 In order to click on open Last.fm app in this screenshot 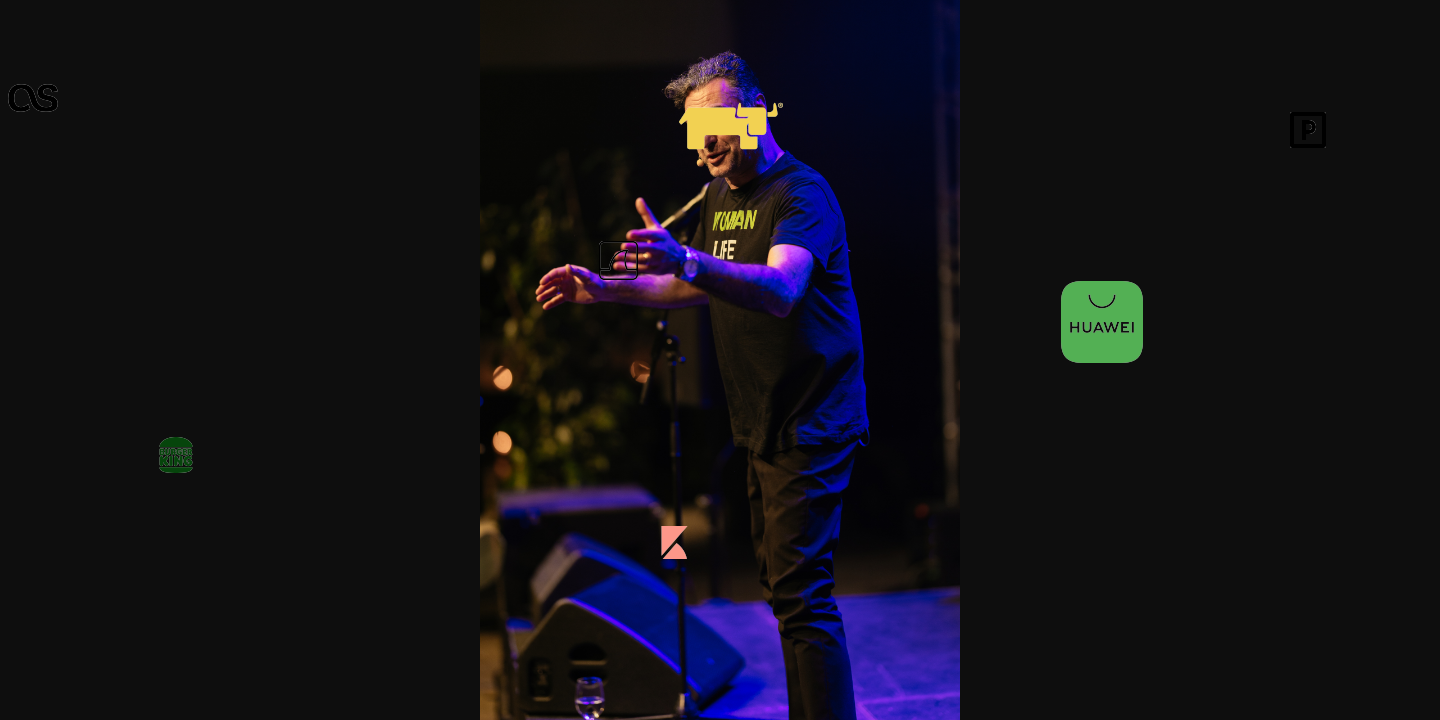, I will do `click(33, 98)`.